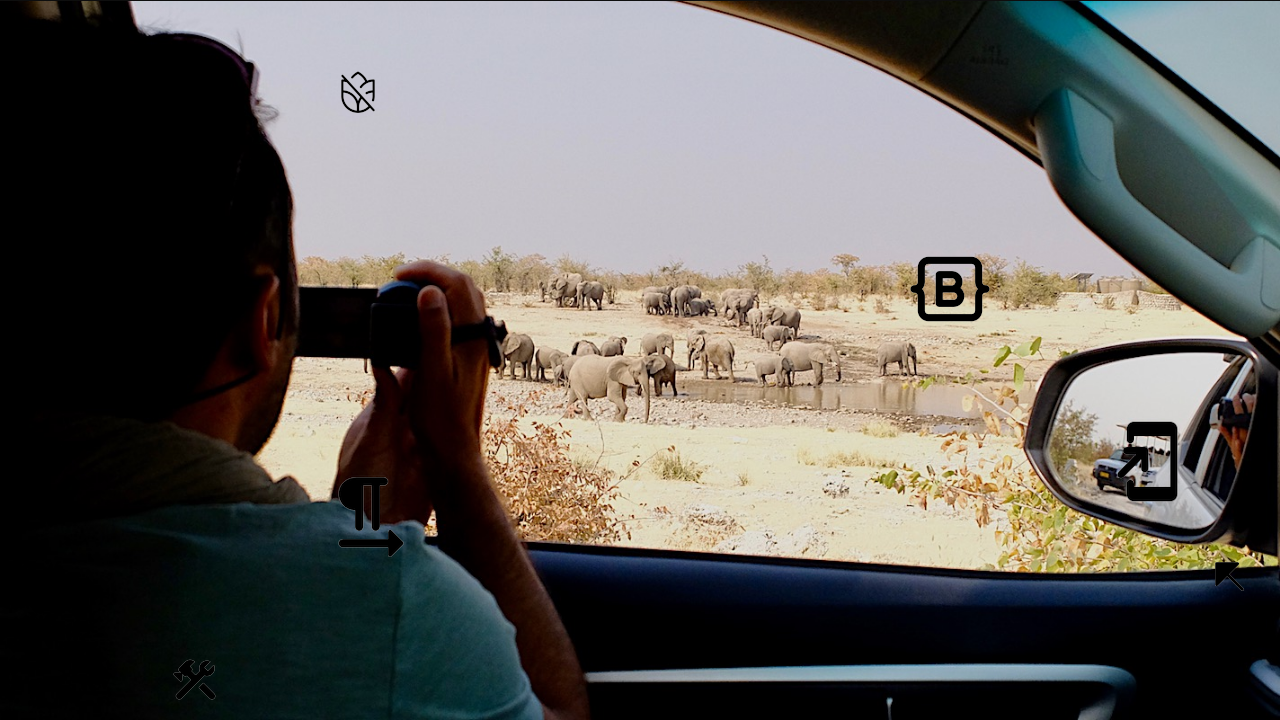 The width and height of the screenshot is (1280, 720). Describe the element at coordinates (358, 93) in the screenshot. I see `indicates gluten-free or grain-free option` at that location.